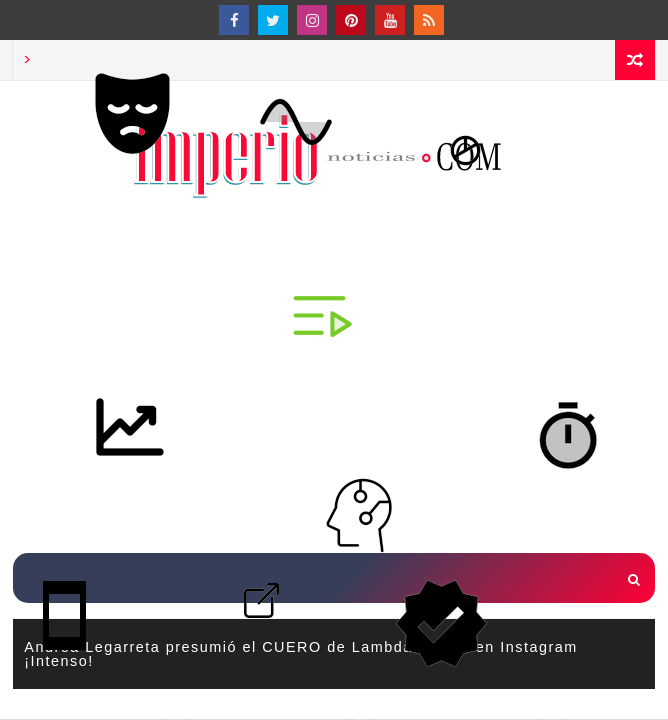  I want to click on access AI or machine learning features, so click(360, 515).